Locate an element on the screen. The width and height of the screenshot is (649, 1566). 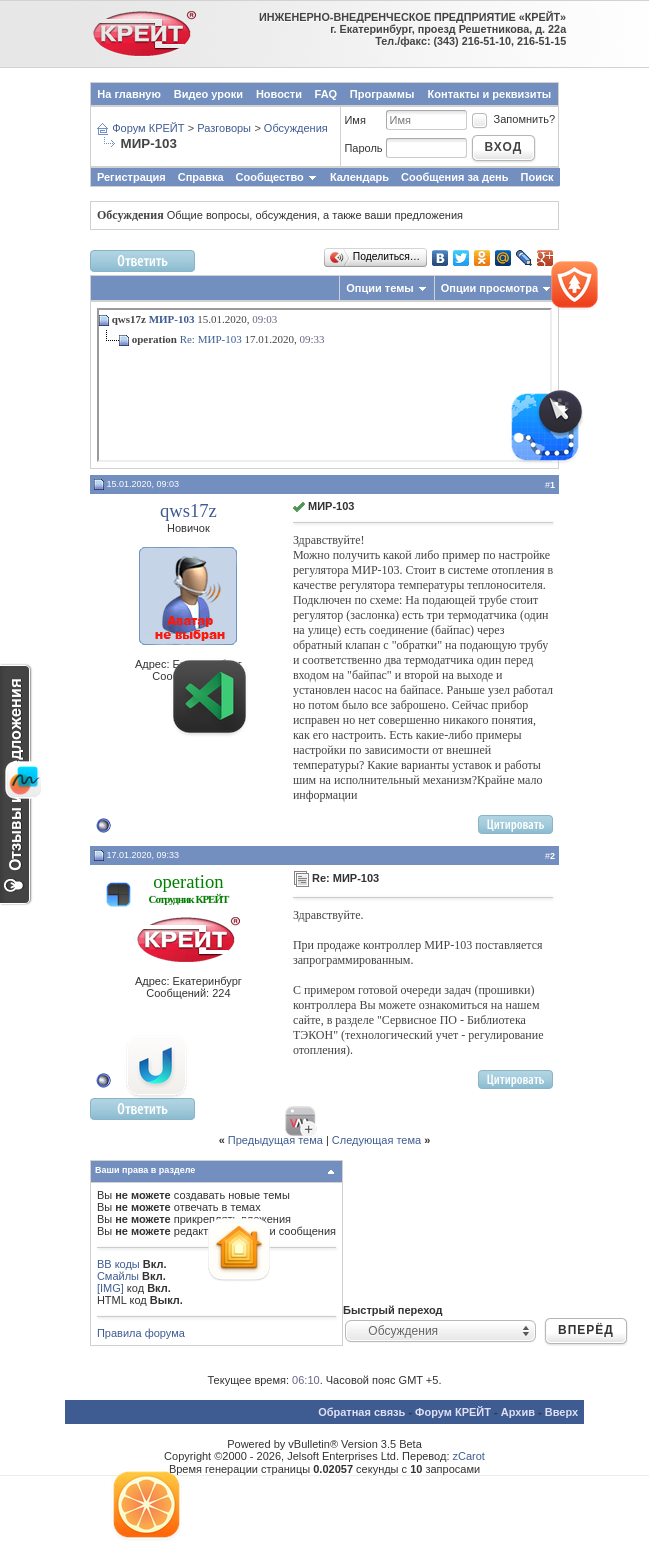
open the Apple Home app is located at coordinates (239, 1249).